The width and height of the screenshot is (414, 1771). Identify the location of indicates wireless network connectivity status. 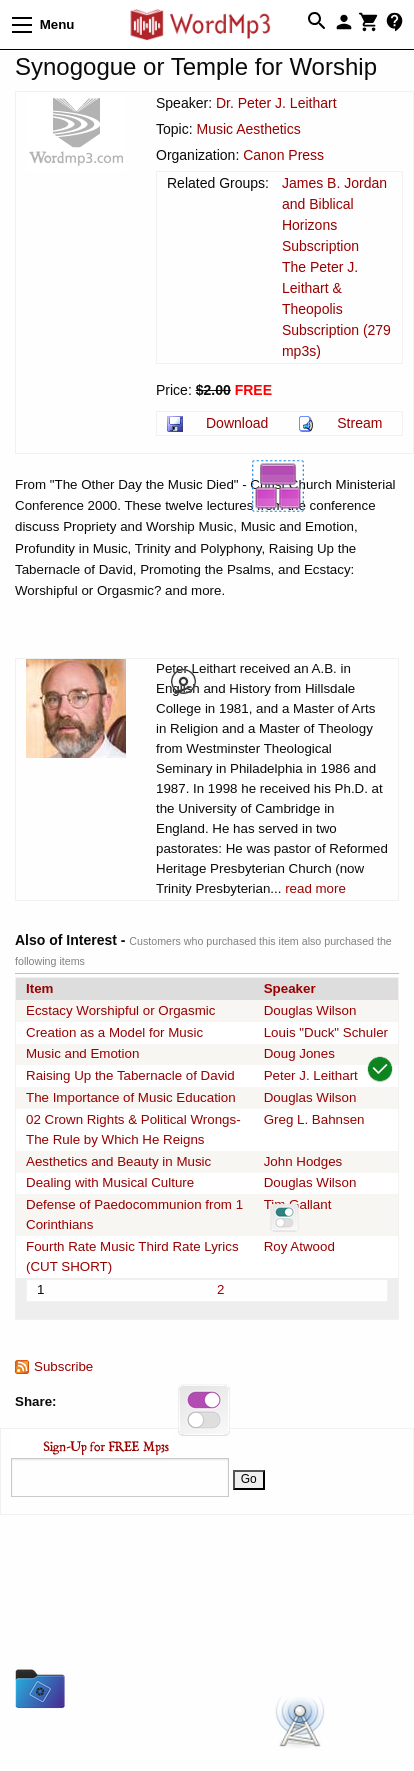
(300, 1722).